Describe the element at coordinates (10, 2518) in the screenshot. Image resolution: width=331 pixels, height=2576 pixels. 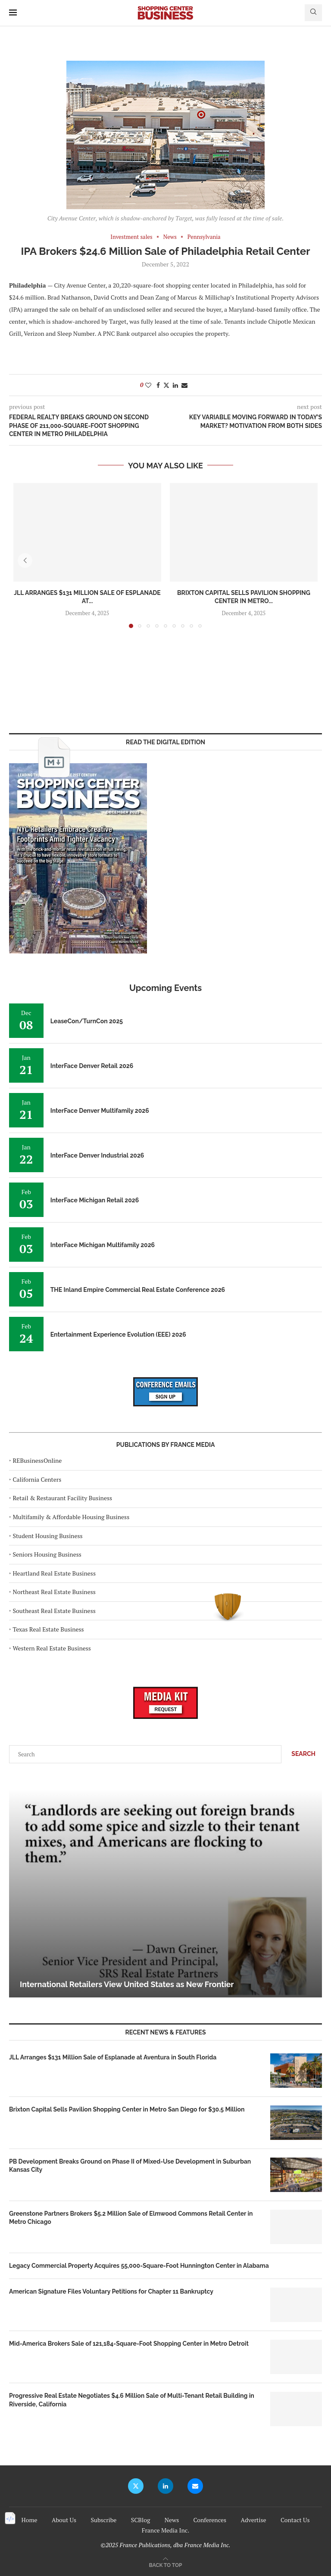
I see `an HTML or code file` at that location.